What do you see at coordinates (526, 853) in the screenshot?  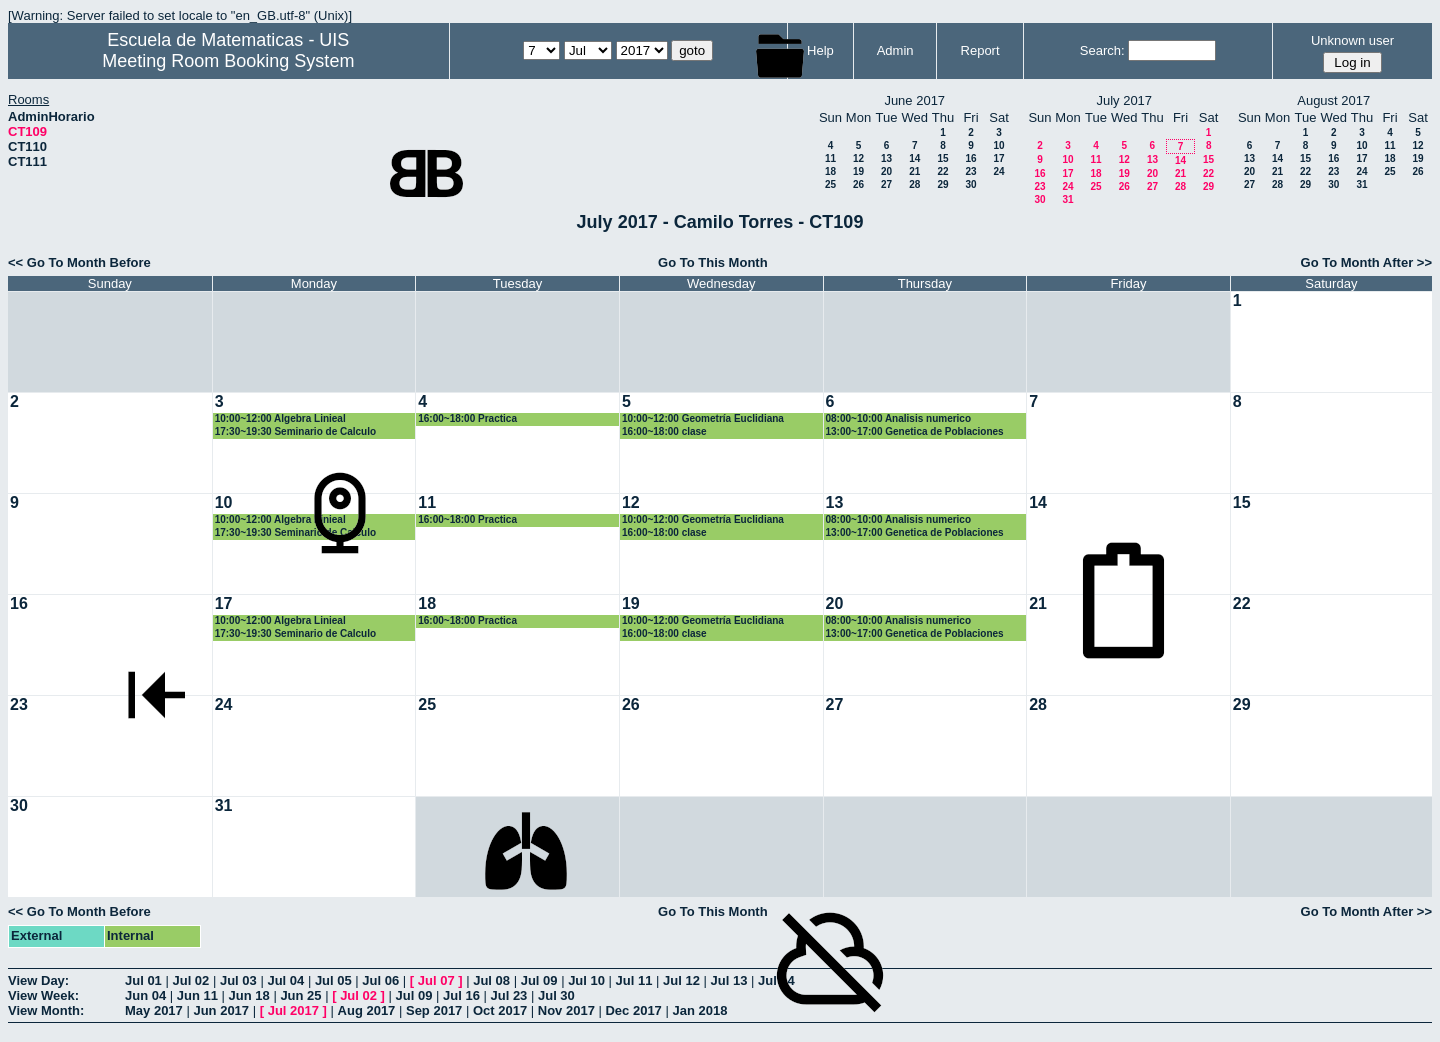 I see `access respiratory health information` at bounding box center [526, 853].